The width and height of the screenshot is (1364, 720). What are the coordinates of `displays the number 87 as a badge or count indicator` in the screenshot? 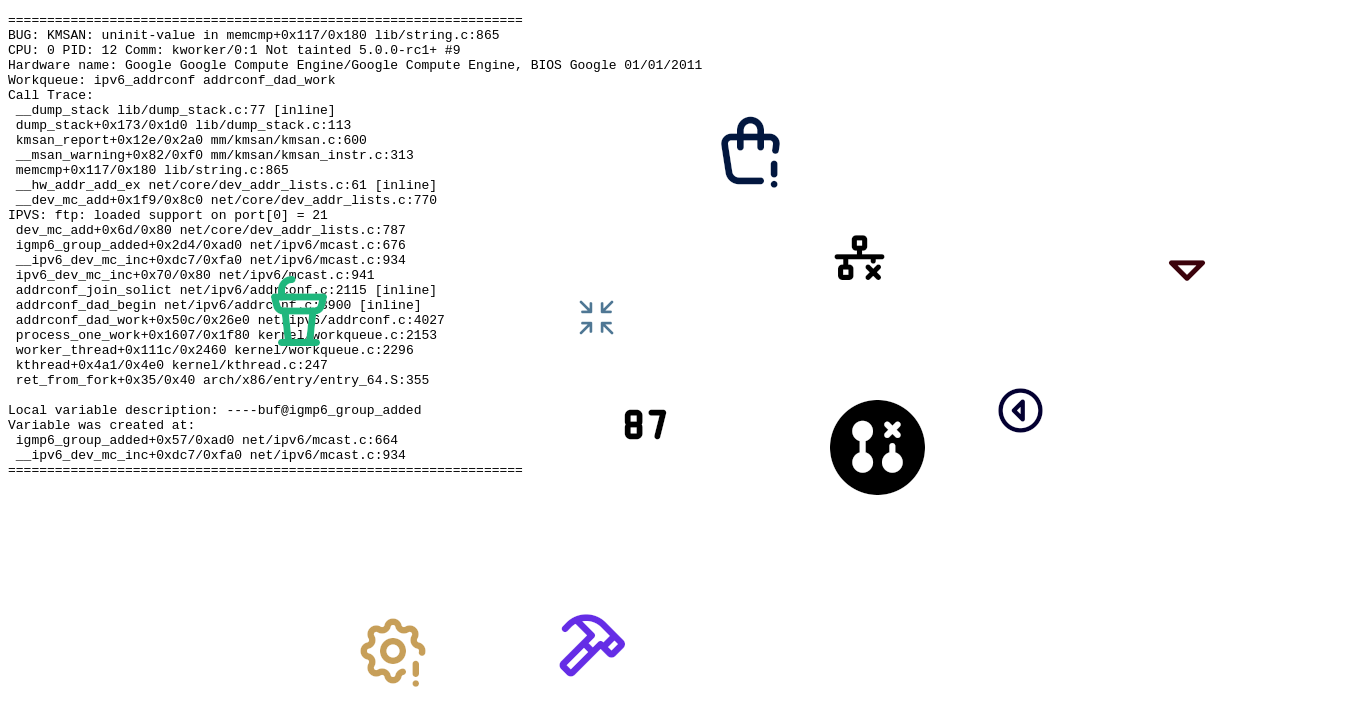 It's located at (645, 424).